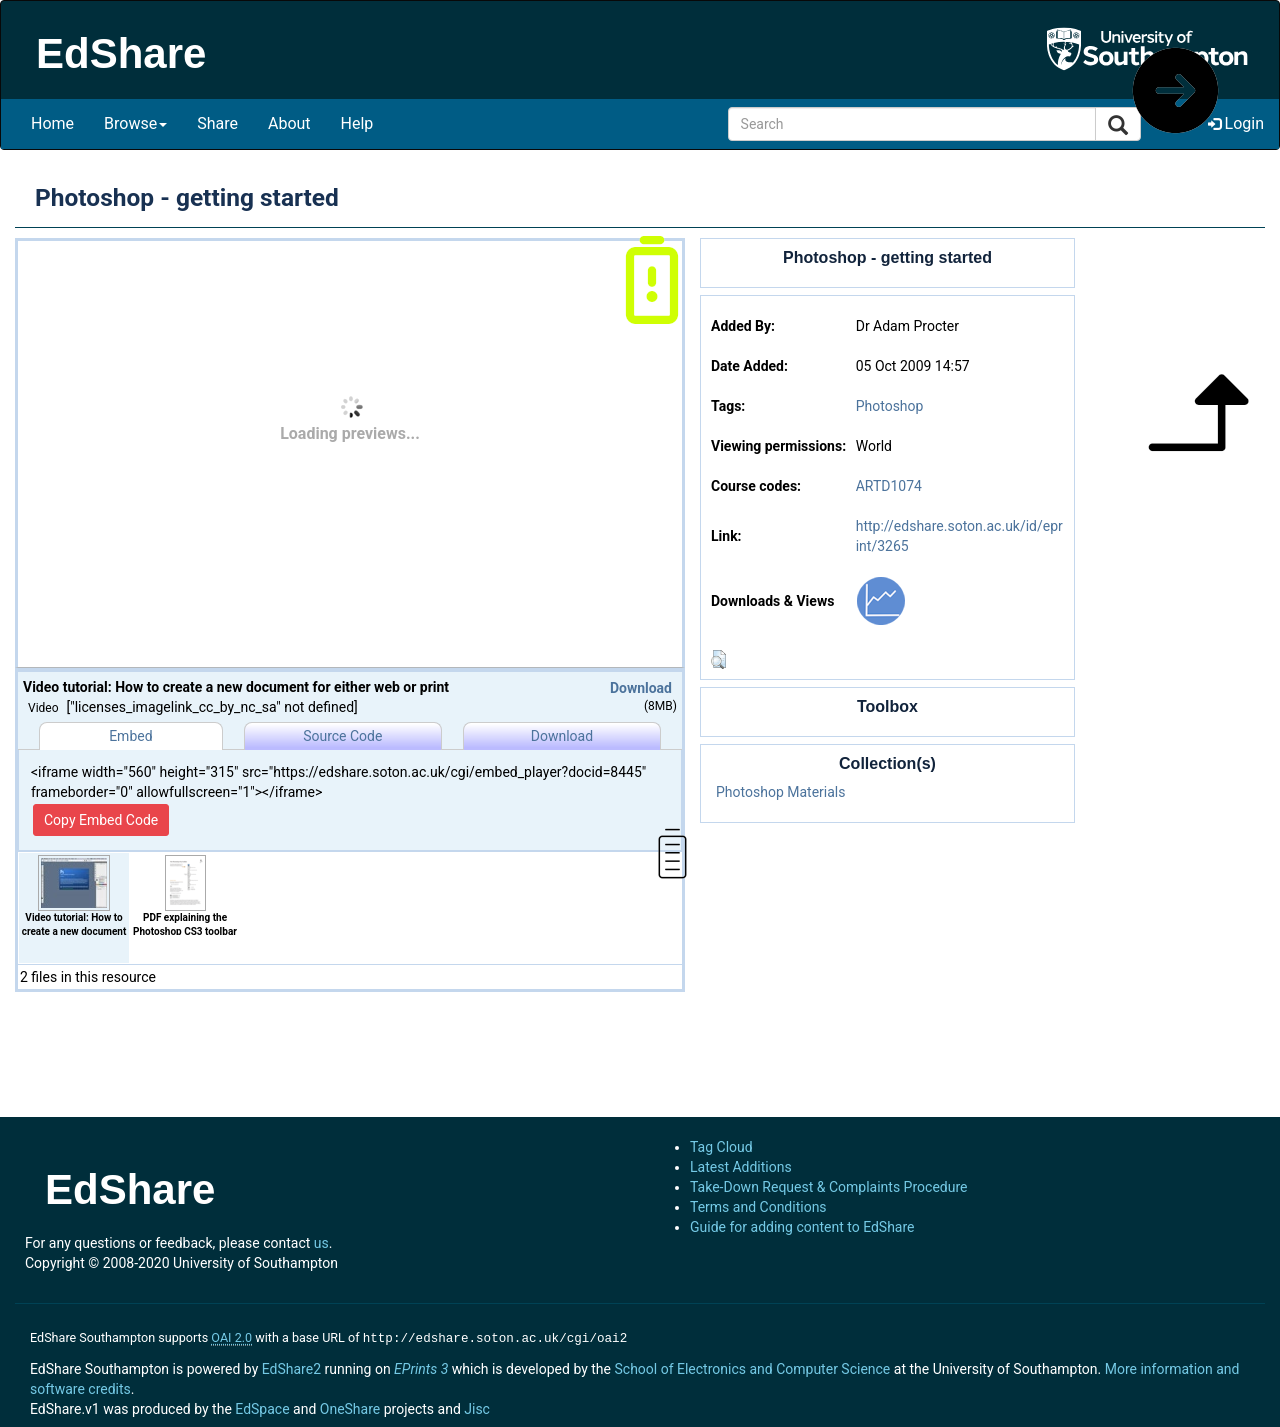 The image size is (1280, 1427). What do you see at coordinates (652, 280) in the screenshot?
I see `indicates low battery warning` at bounding box center [652, 280].